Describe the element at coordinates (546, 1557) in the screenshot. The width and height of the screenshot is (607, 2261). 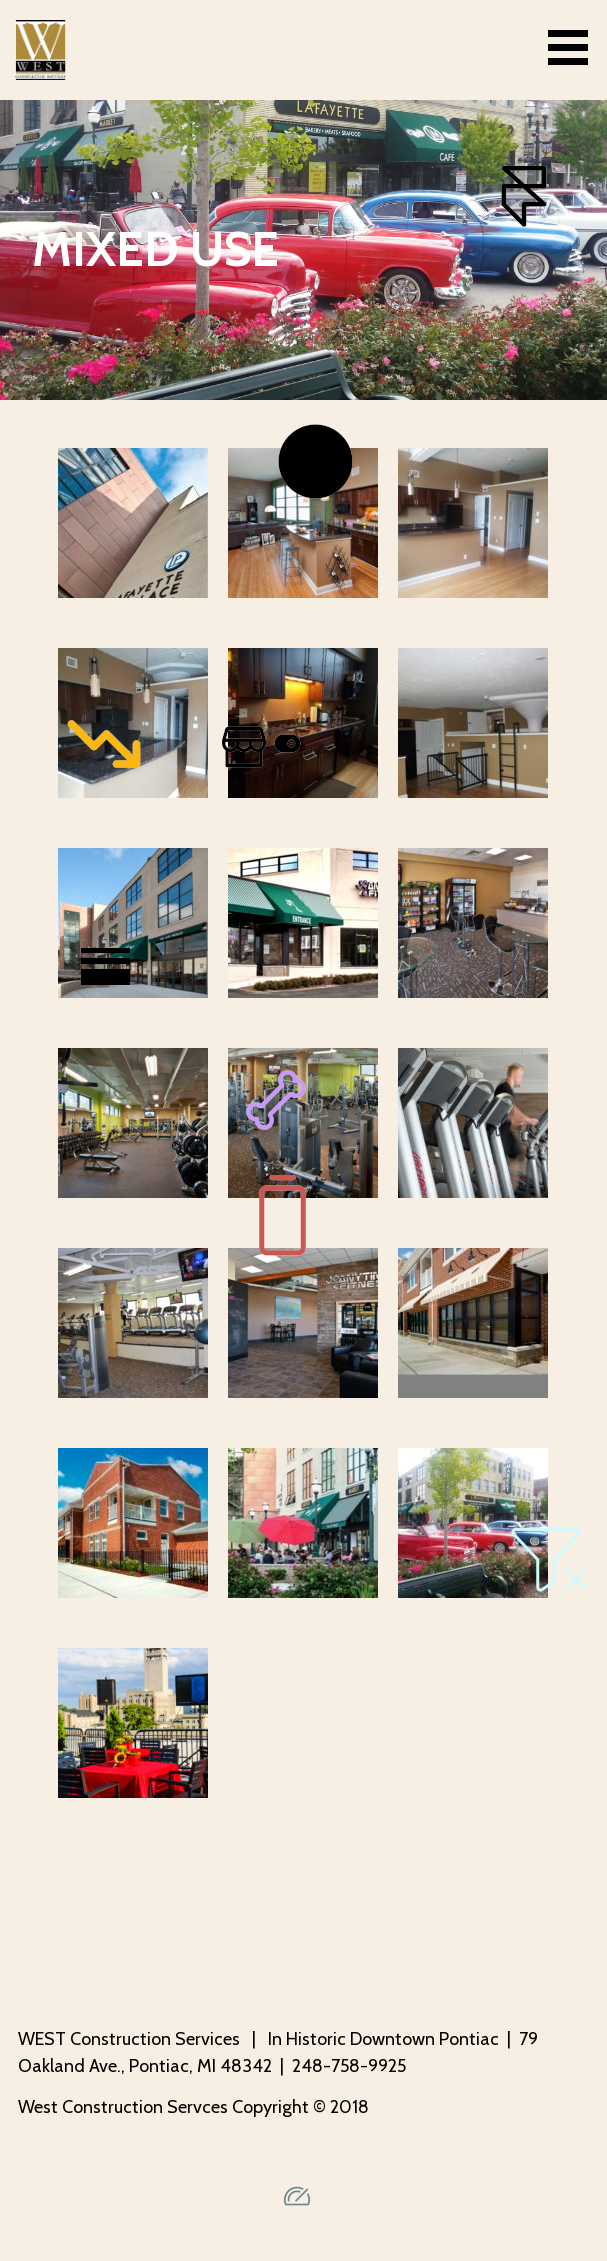
I see `clear all filters` at that location.